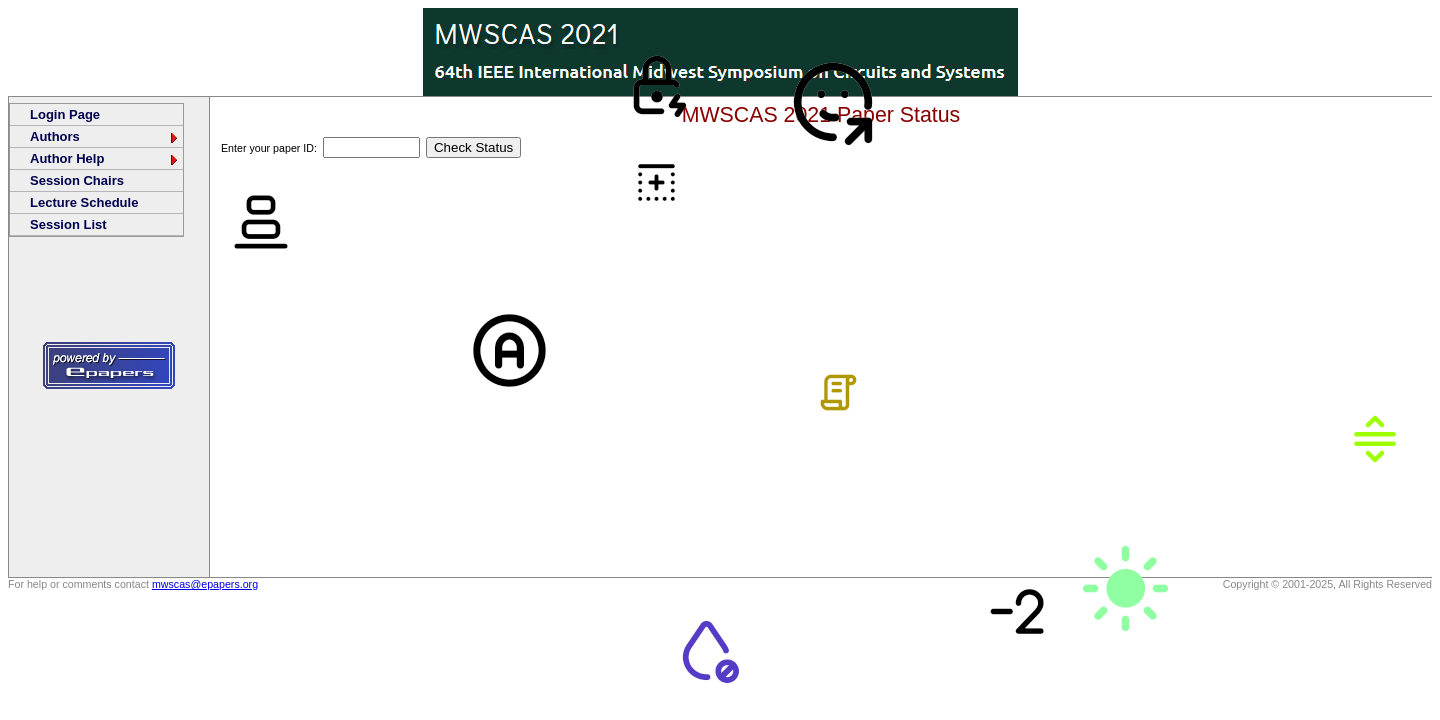 The height and width of the screenshot is (720, 1440). I want to click on indicates encrypted or secure connection, so click(657, 85).